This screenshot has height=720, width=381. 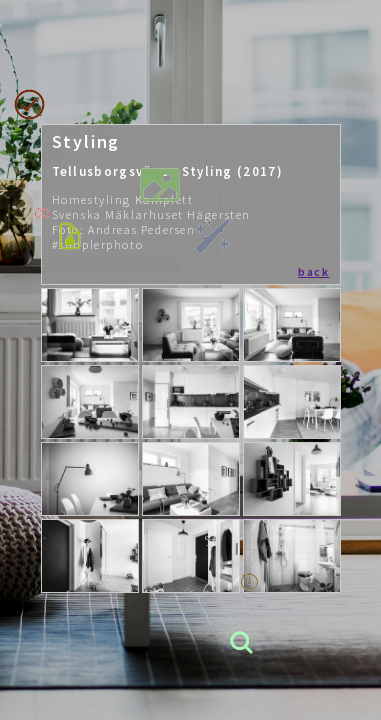 I want to click on start or view a timer, so click(x=249, y=581).